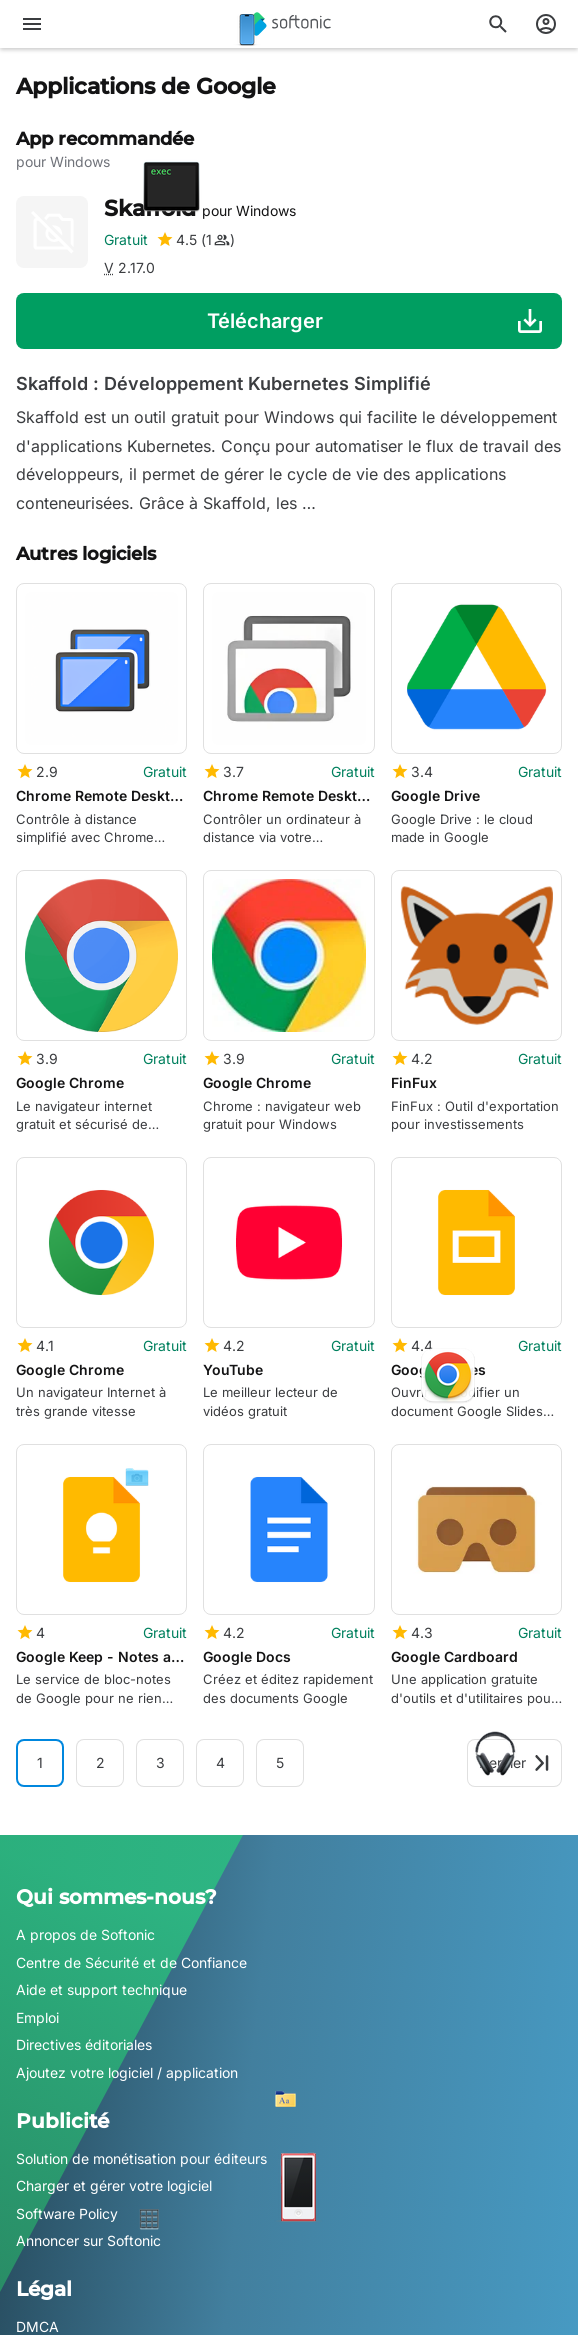 This screenshot has width=578, height=2335. What do you see at coordinates (298, 2187) in the screenshot?
I see `iPod nano device in pink` at bounding box center [298, 2187].